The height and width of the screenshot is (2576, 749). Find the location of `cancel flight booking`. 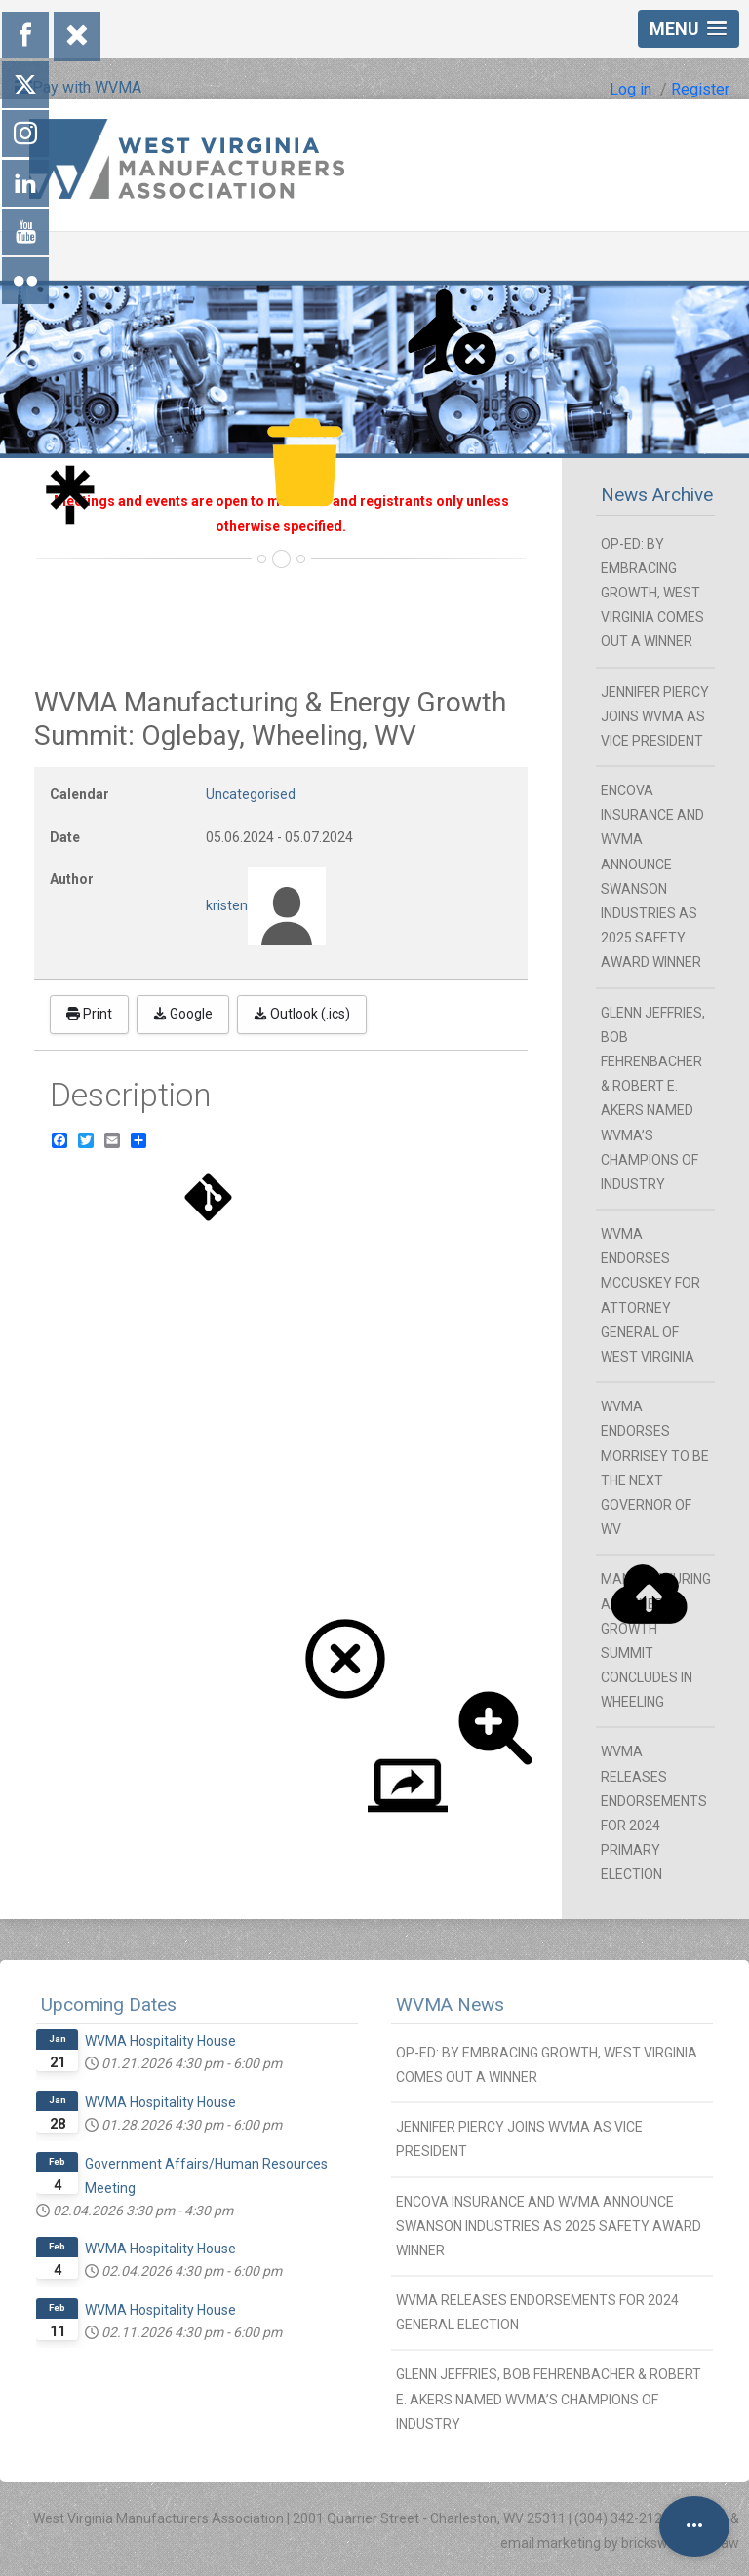

cancel flight booking is located at coordinates (449, 332).